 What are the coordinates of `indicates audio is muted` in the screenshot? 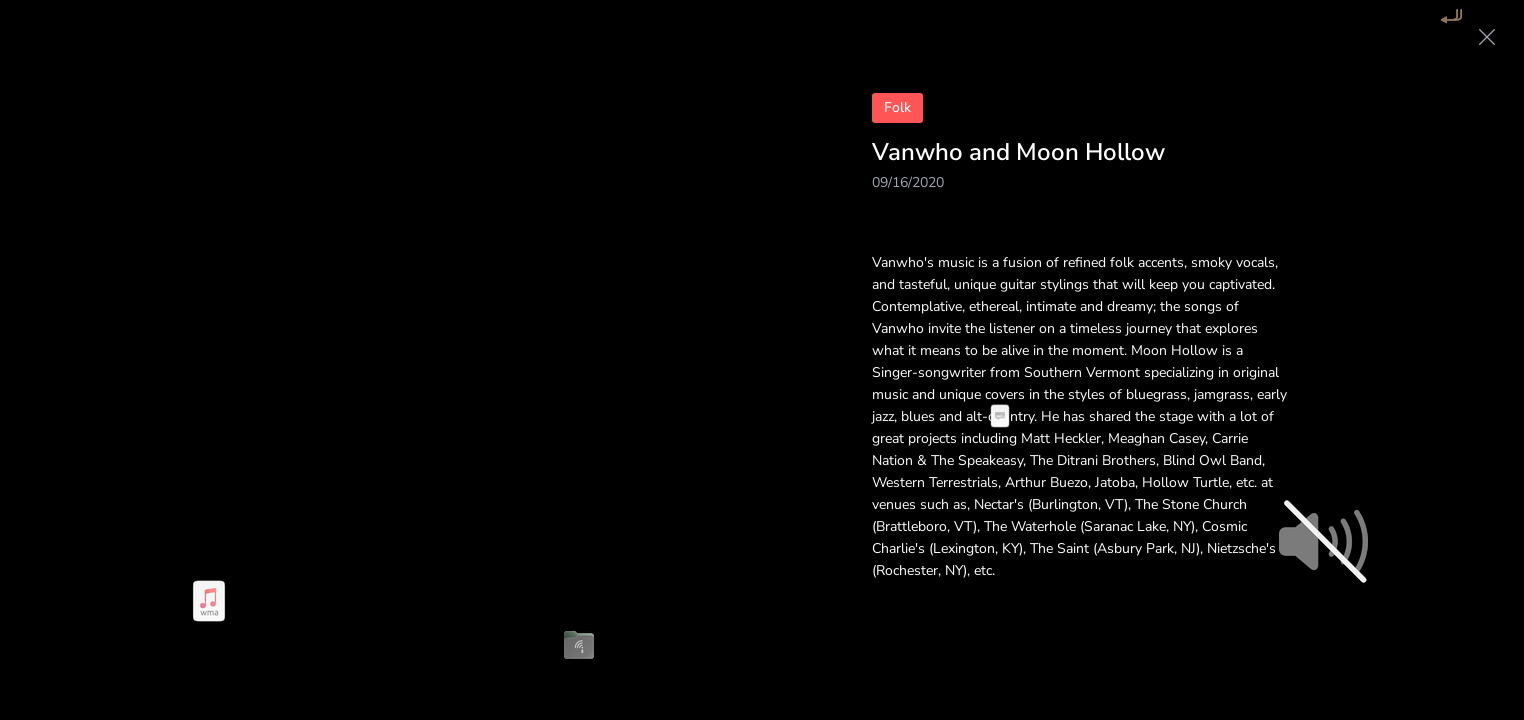 It's located at (1323, 541).